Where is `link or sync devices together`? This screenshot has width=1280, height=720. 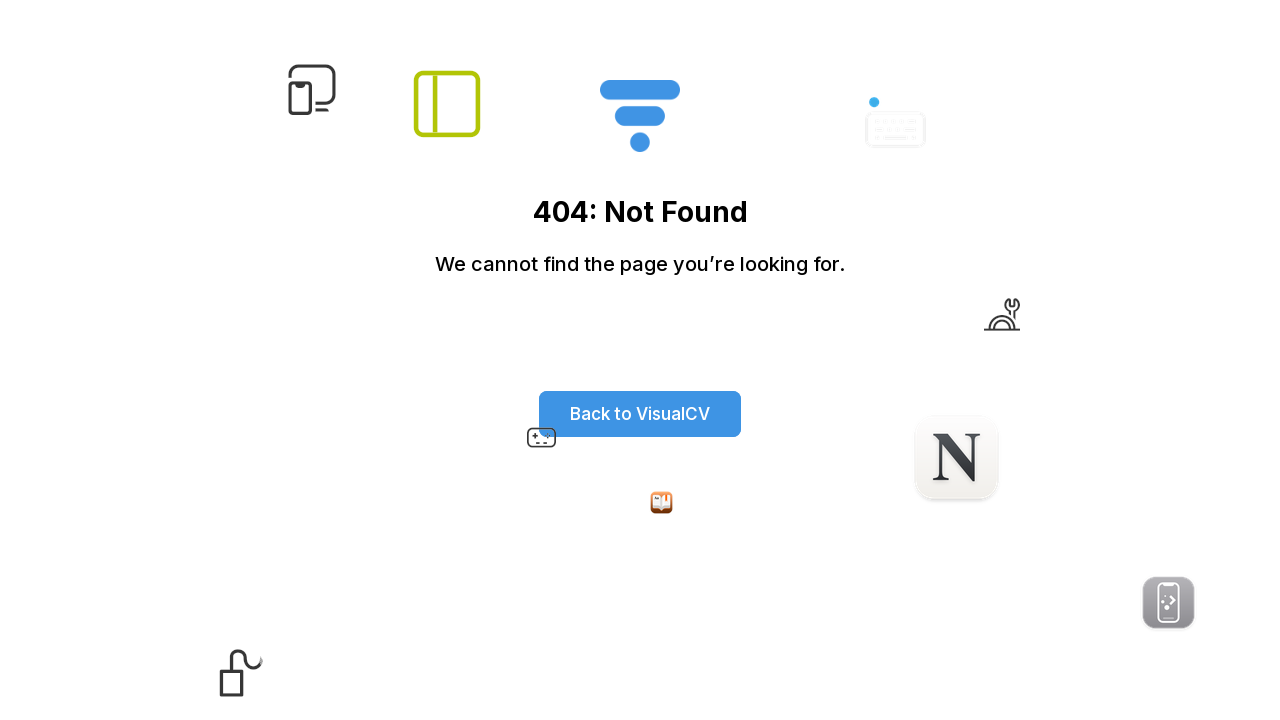 link or sync devices together is located at coordinates (312, 88).